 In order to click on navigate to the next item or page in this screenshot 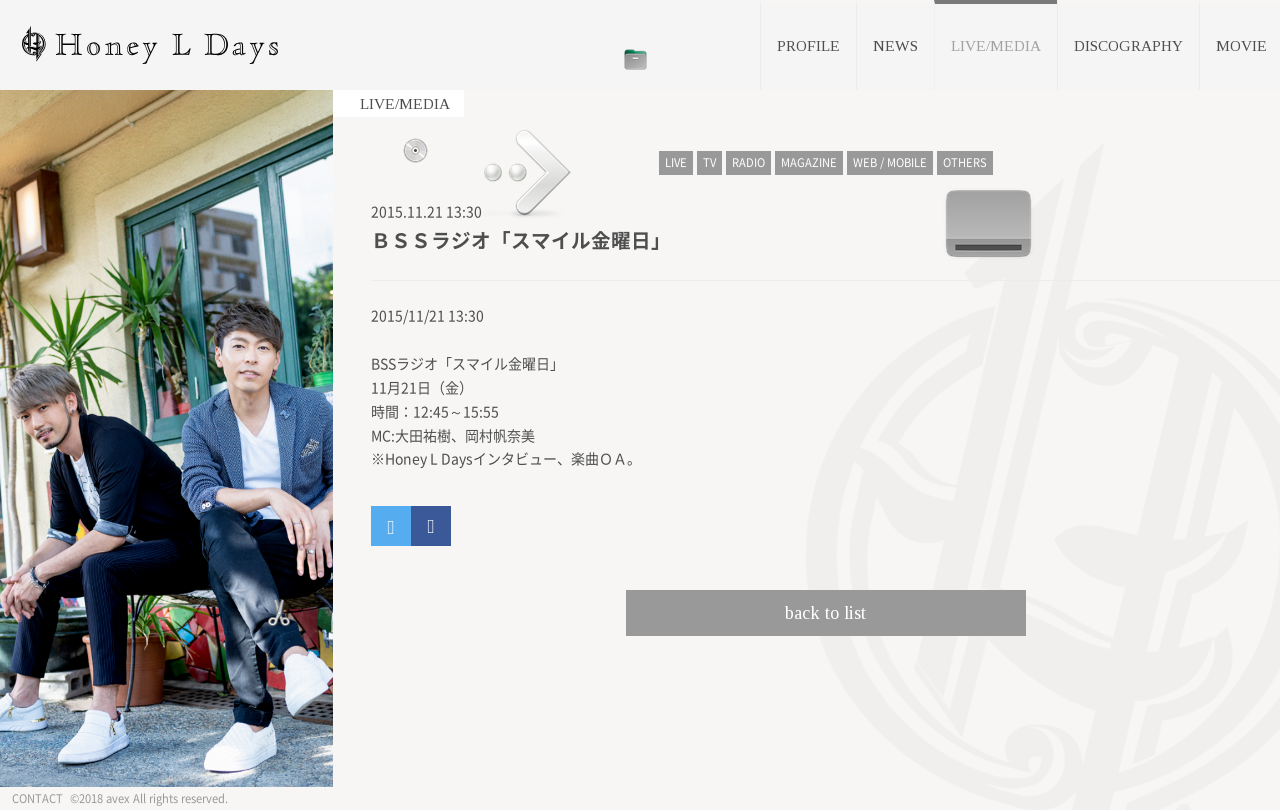, I will do `click(526, 172)`.